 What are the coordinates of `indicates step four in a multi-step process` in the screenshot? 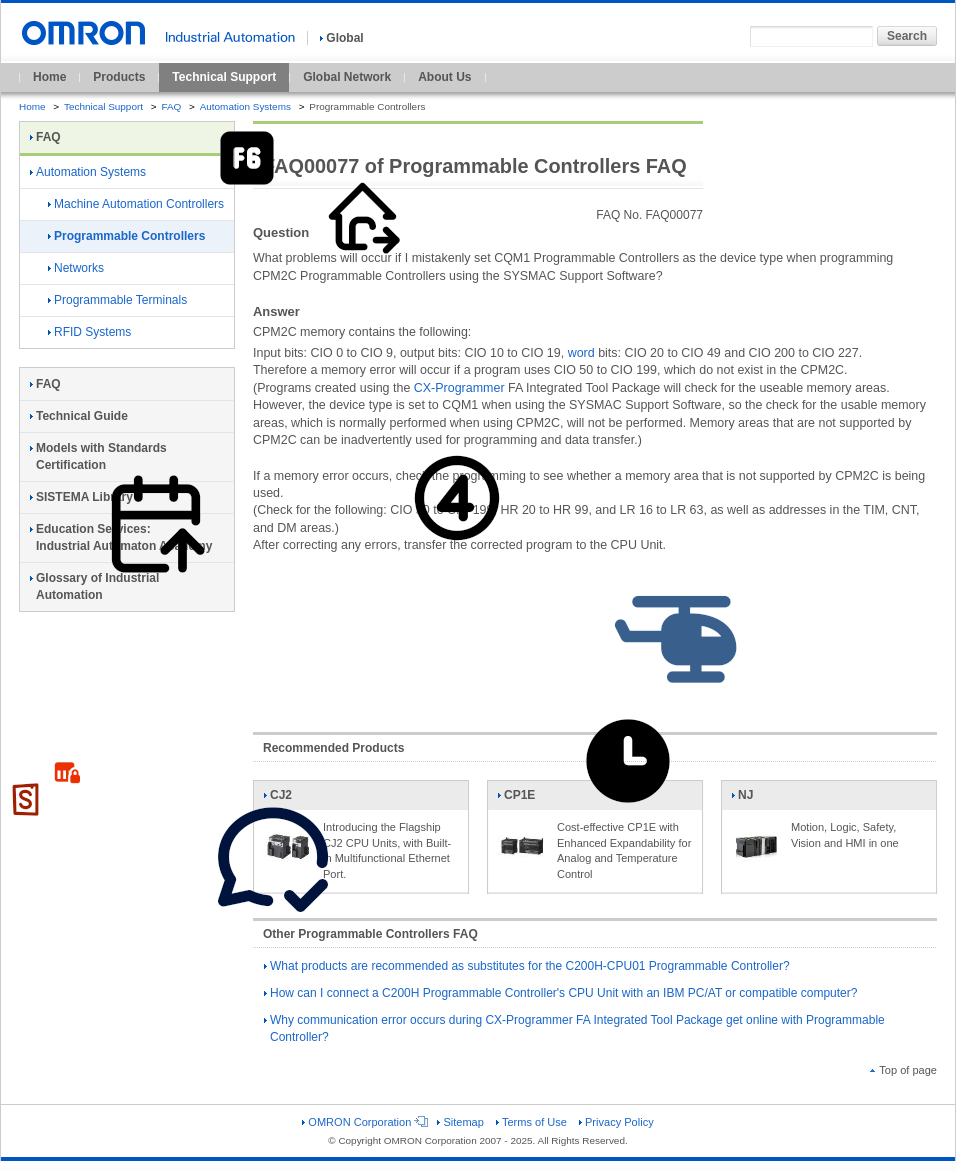 It's located at (457, 498).